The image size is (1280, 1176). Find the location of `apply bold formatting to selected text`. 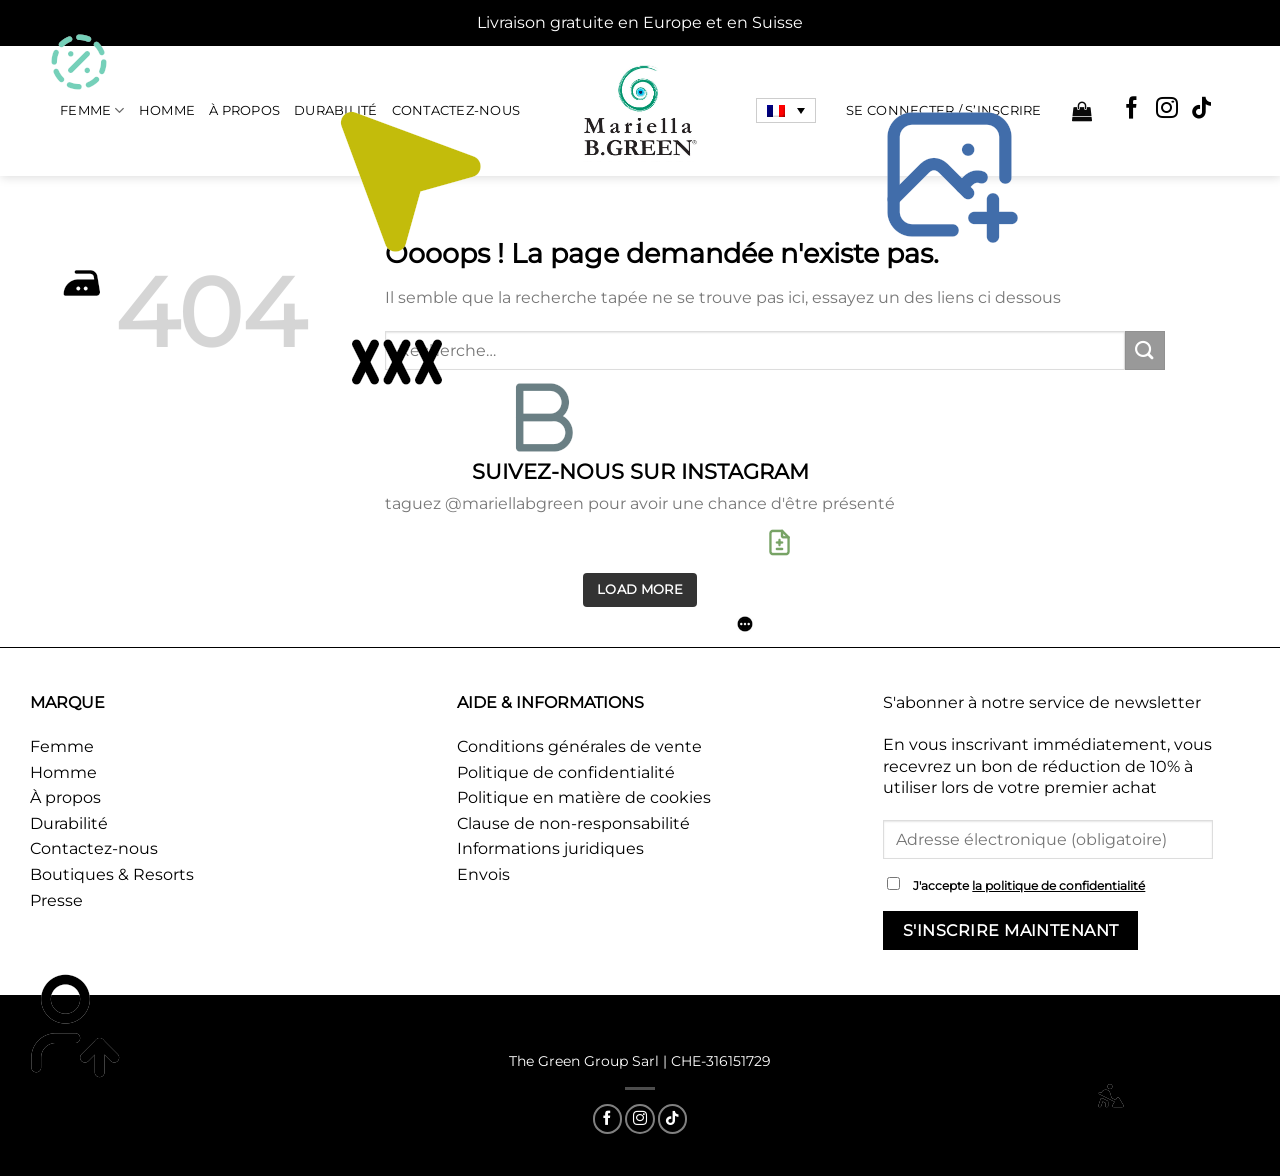

apply bold formatting to selected text is located at coordinates (542, 417).